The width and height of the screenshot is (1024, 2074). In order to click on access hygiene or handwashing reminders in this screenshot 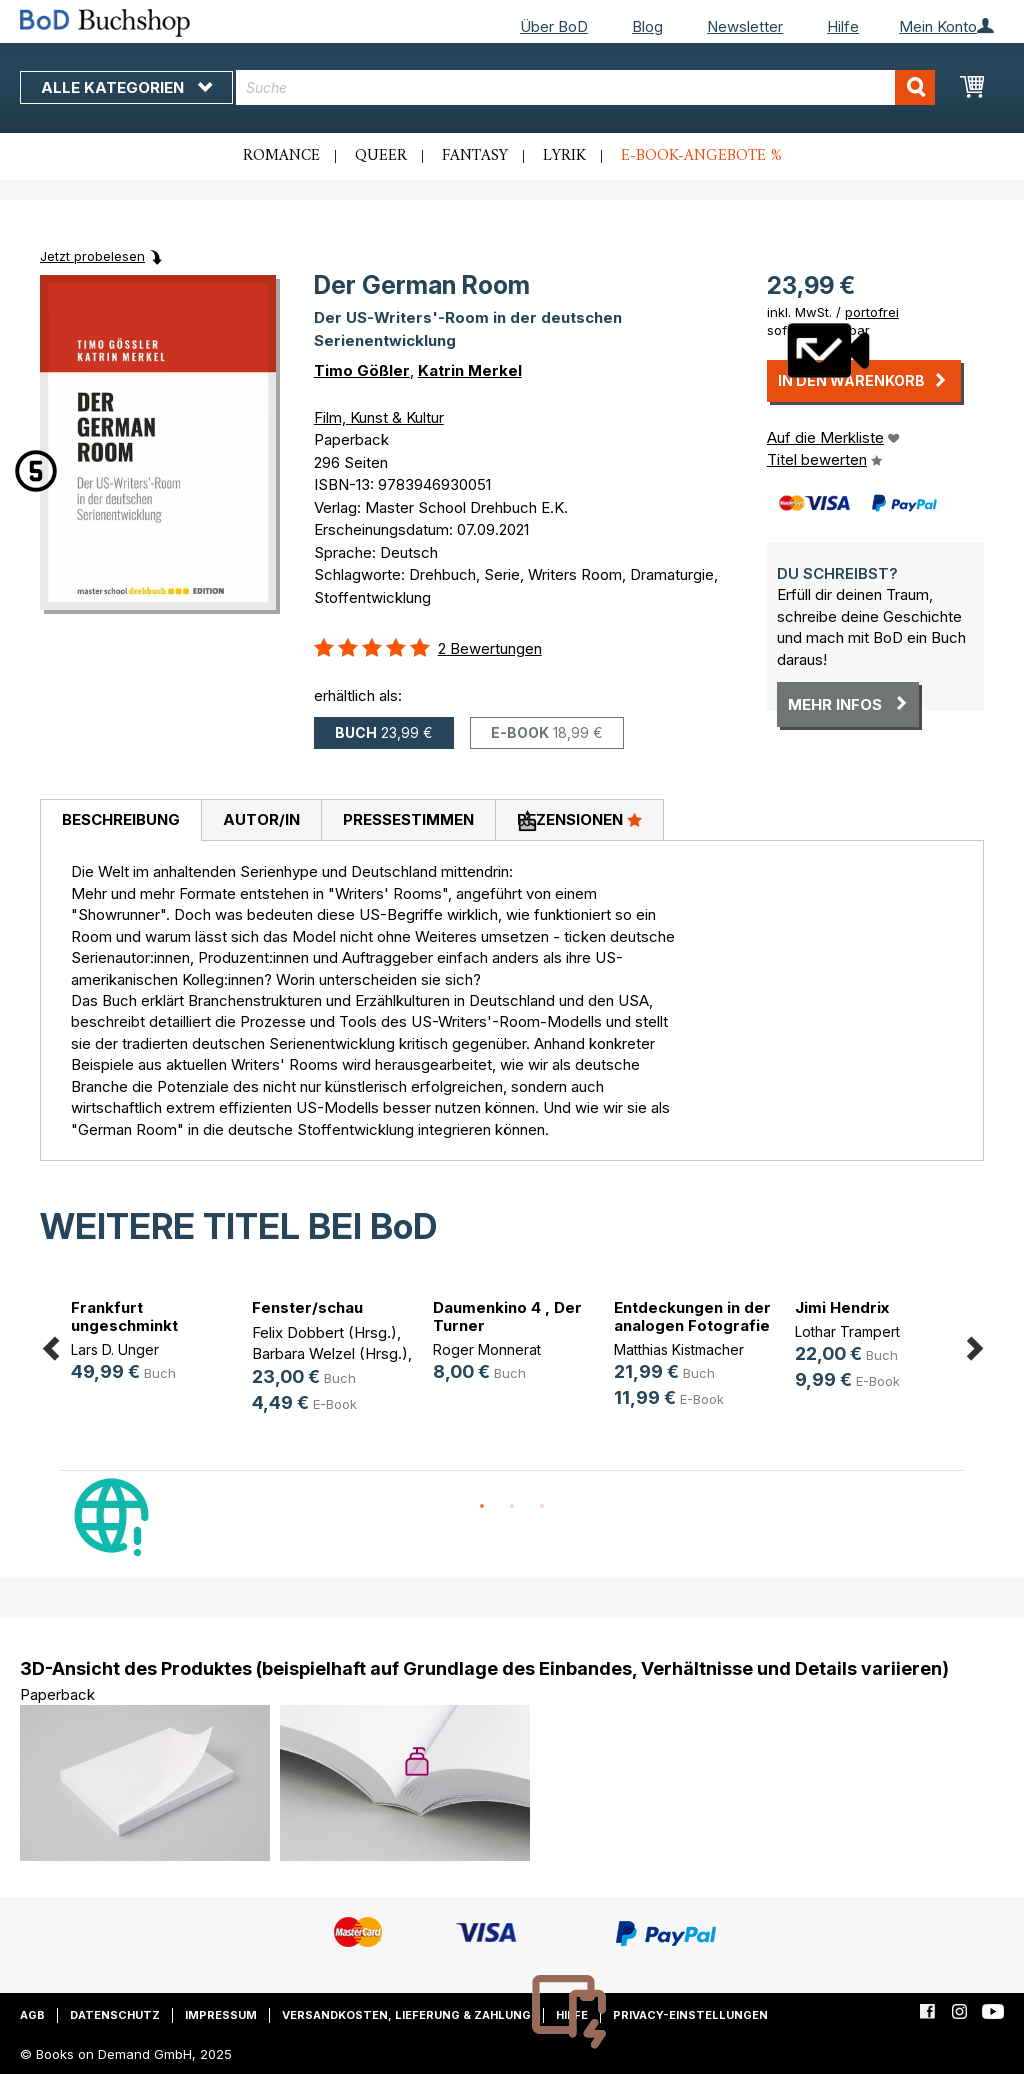, I will do `click(417, 1762)`.